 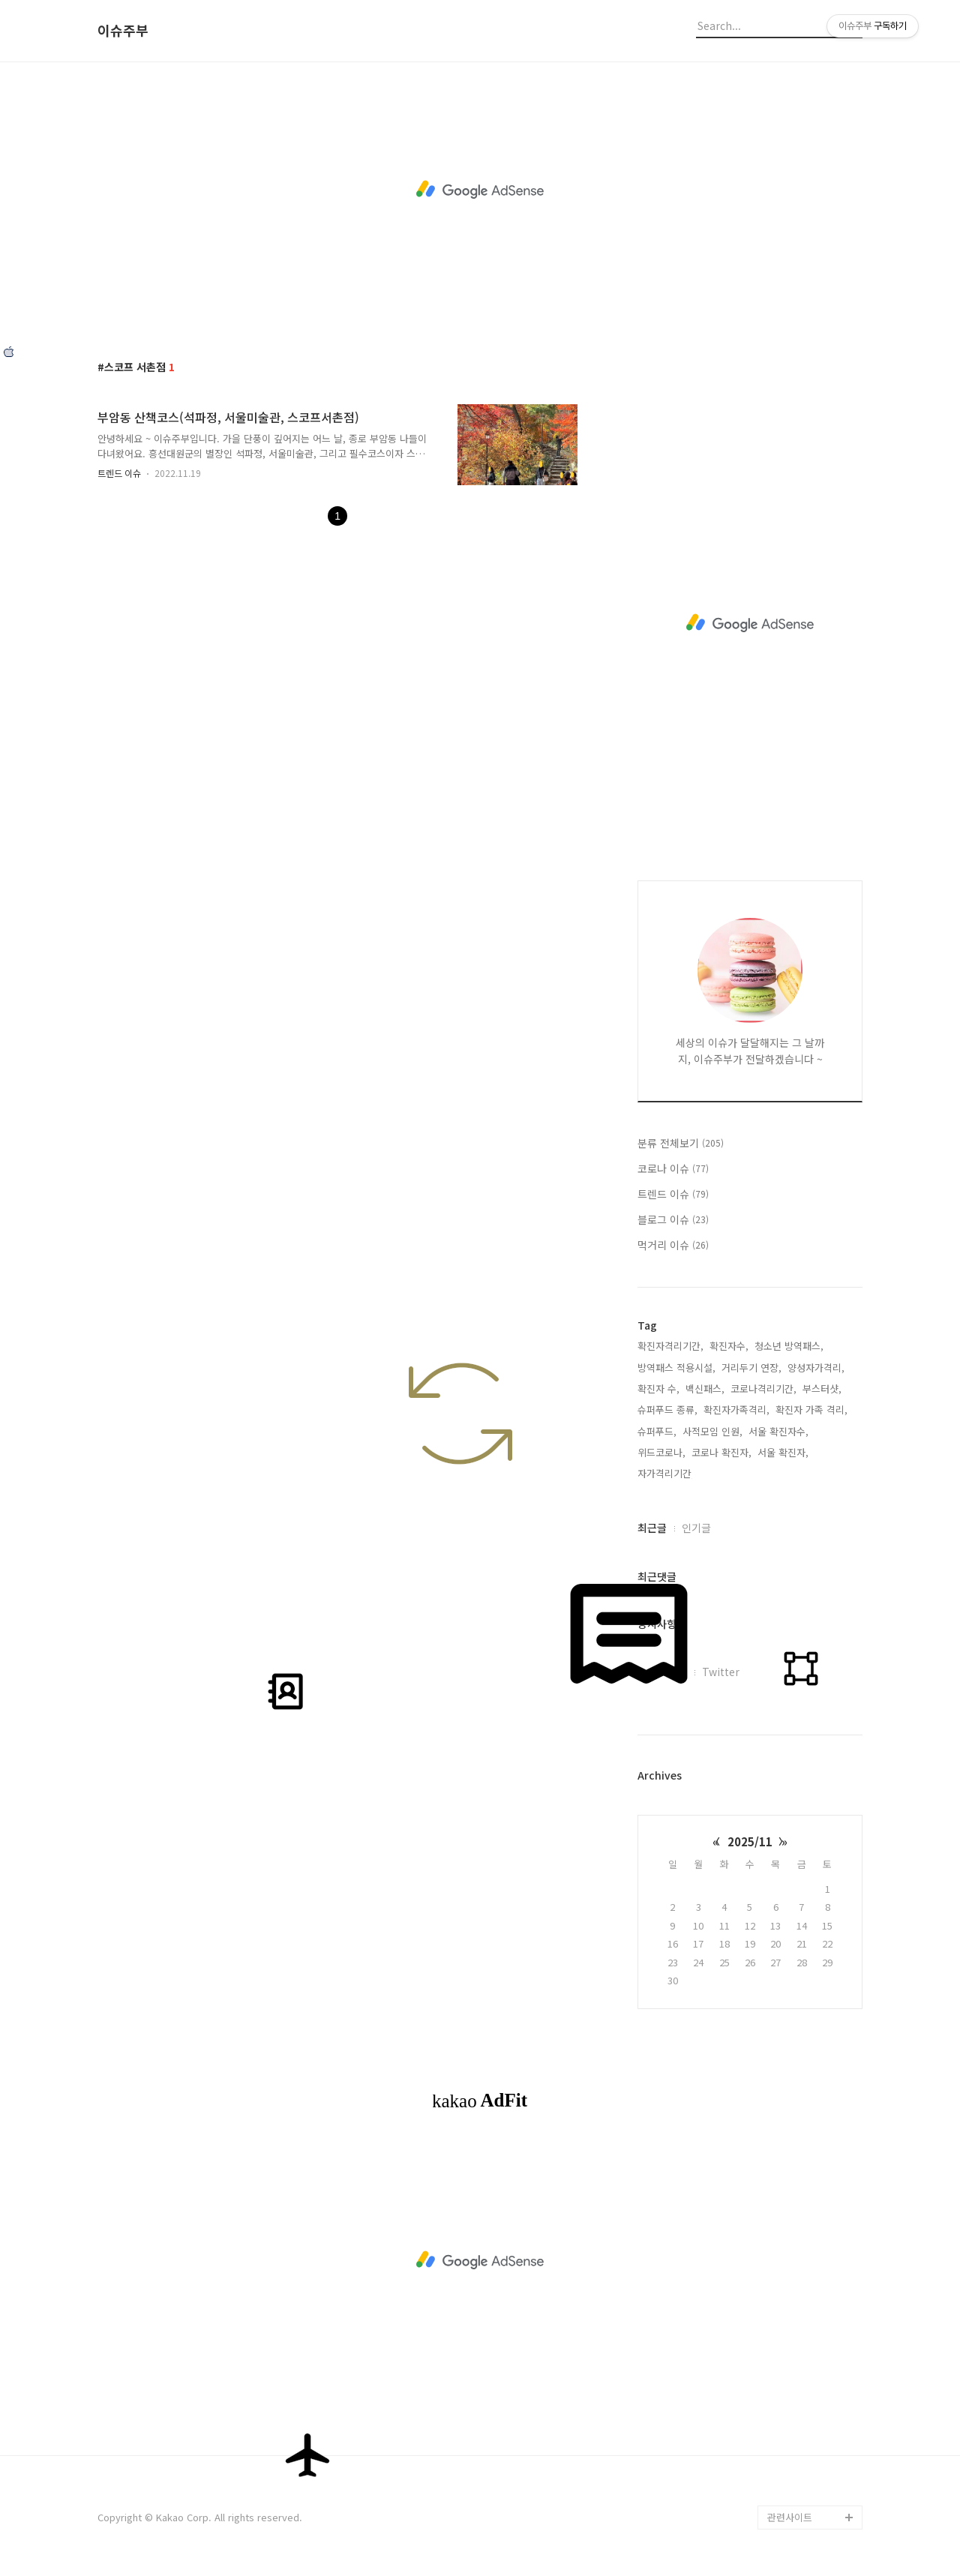 What do you see at coordinates (9, 352) in the screenshot?
I see `apple company logo or branding element` at bounding box center [9, 352].